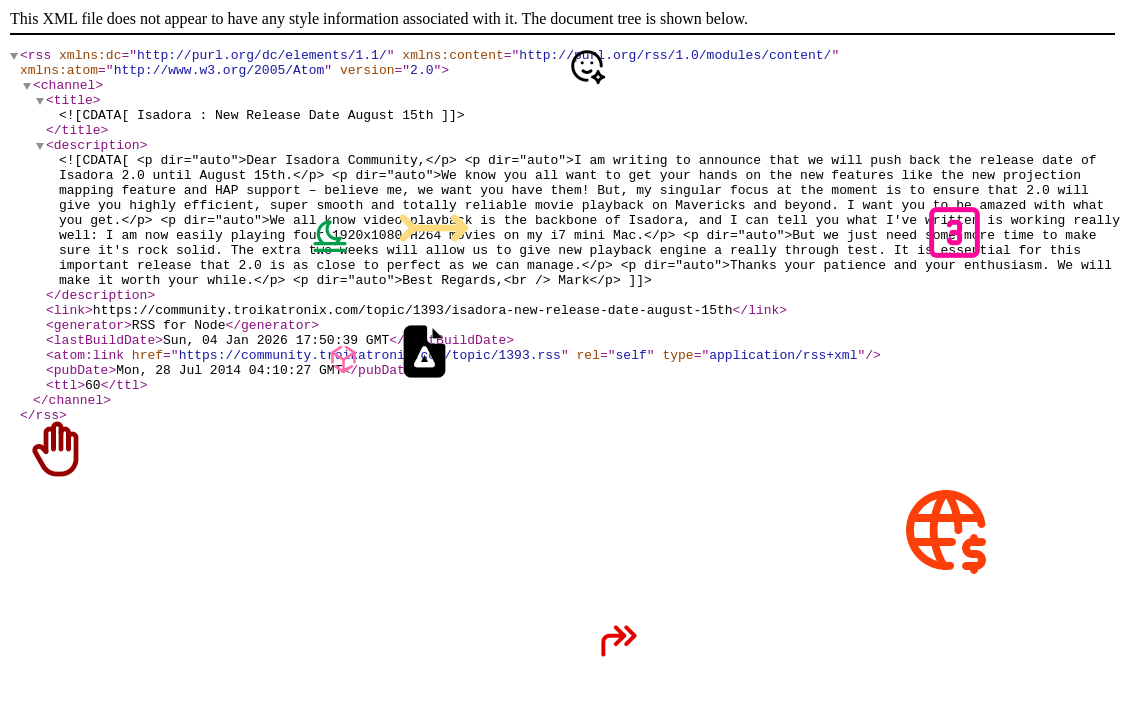  What do you see at coordinates (954, 232) in the screenshot?
I see `select option 3 from a numbered list` at bounding box center [954, 232].